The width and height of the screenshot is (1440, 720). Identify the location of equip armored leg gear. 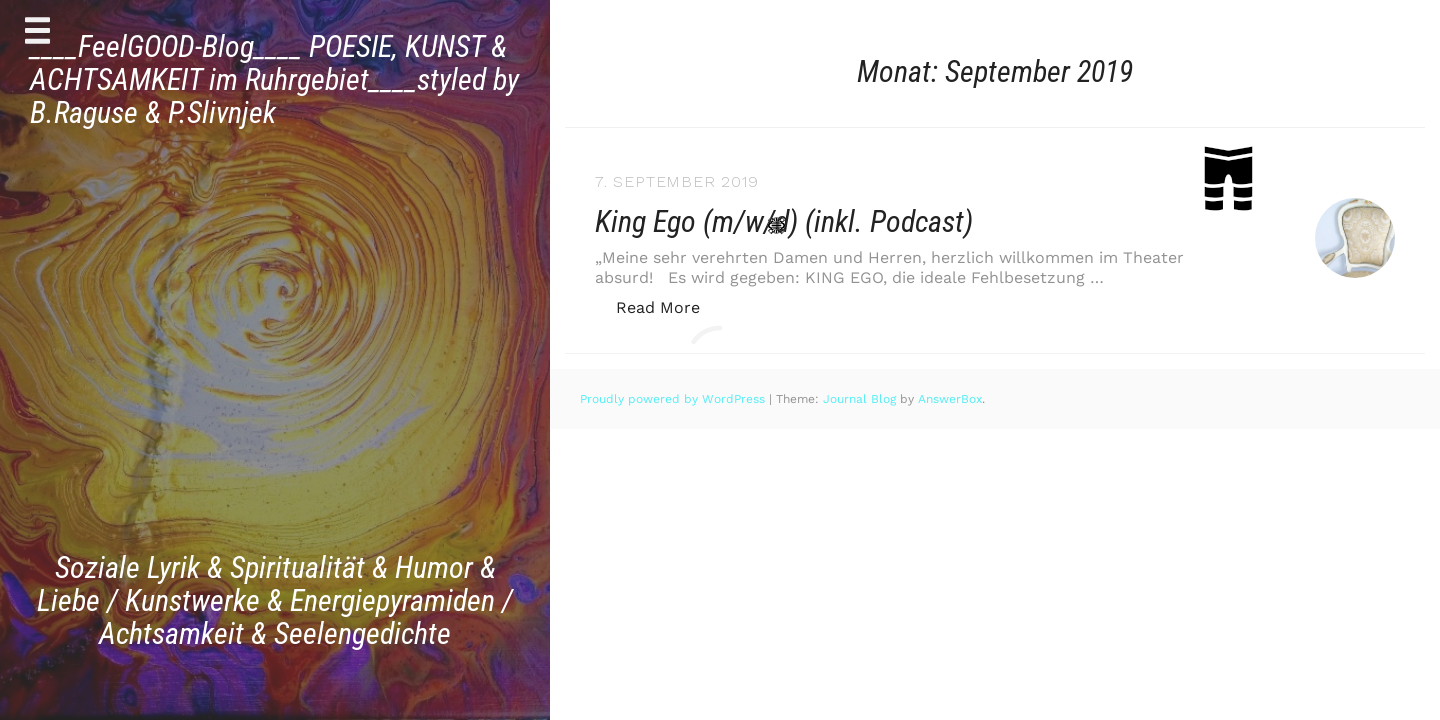
(1228, 178).